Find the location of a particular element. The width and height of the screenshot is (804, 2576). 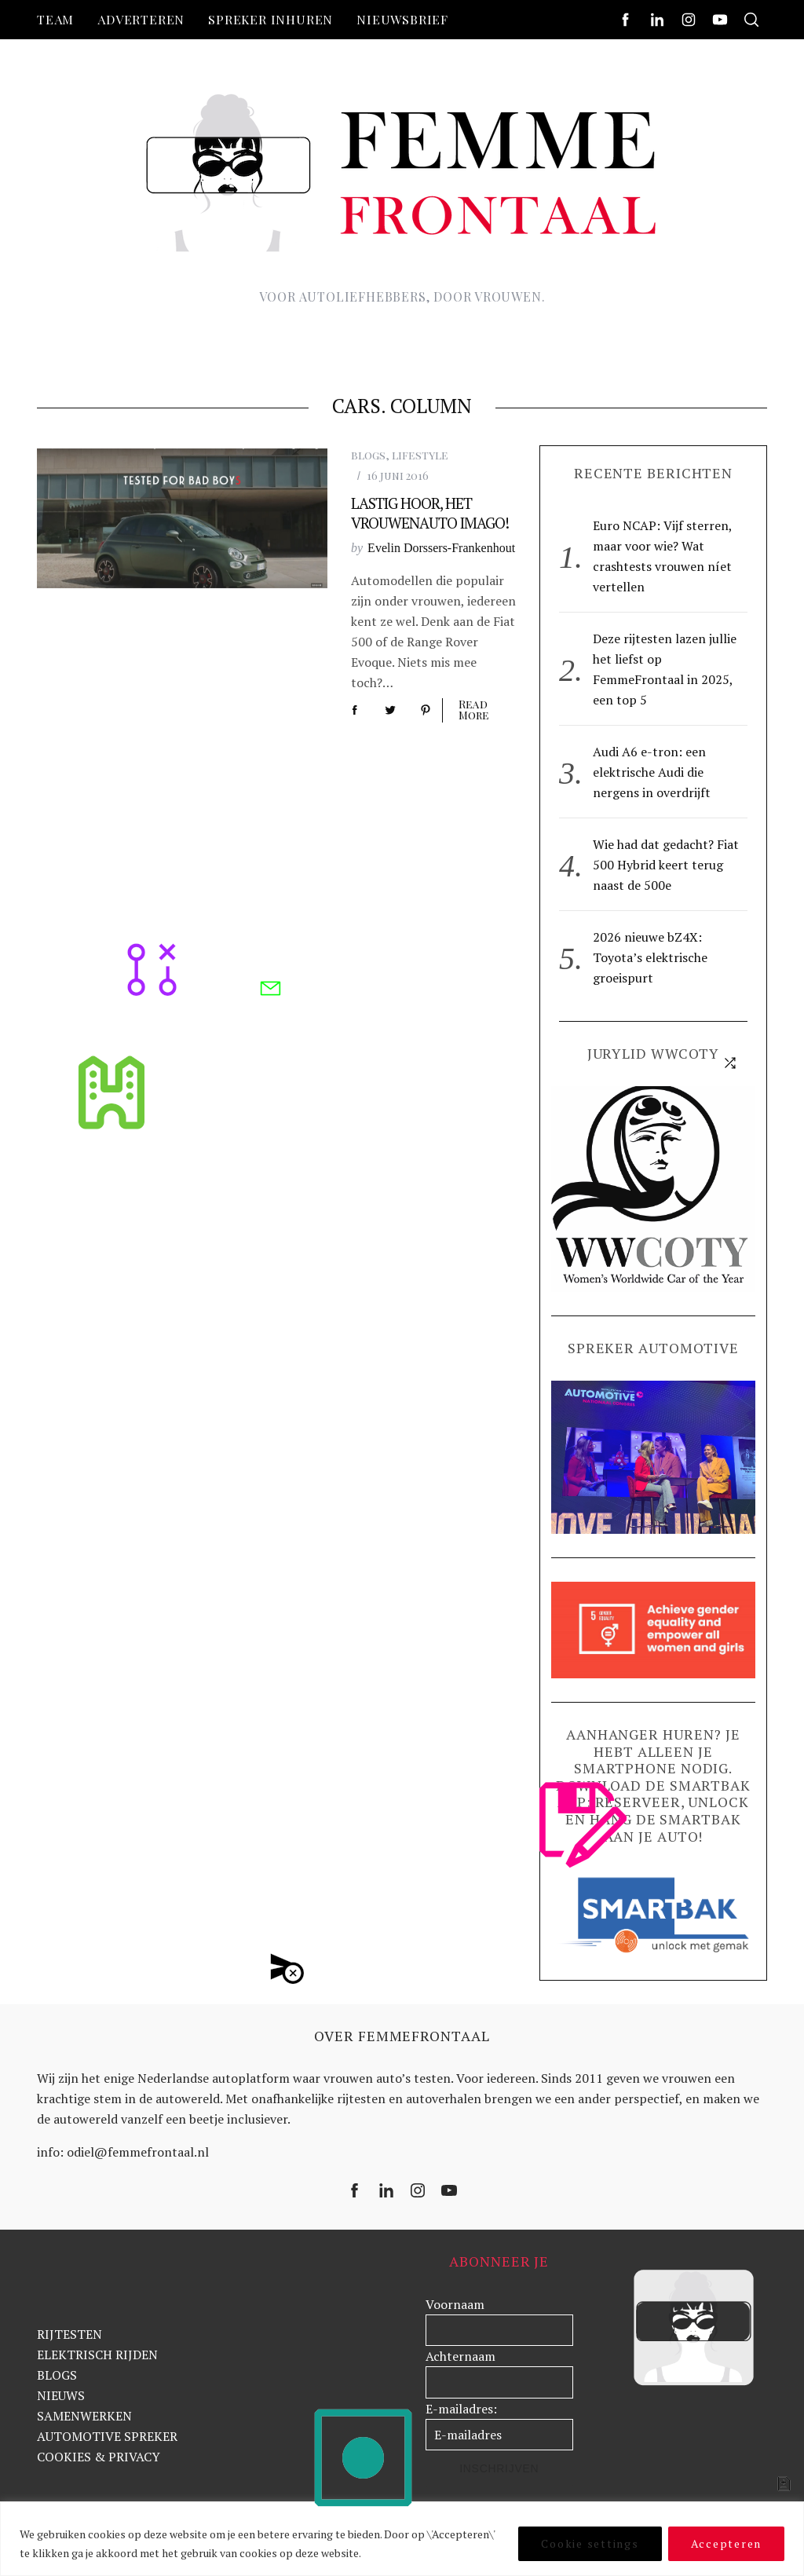

save file with a new name or location is located at coordinates (583, 1825).